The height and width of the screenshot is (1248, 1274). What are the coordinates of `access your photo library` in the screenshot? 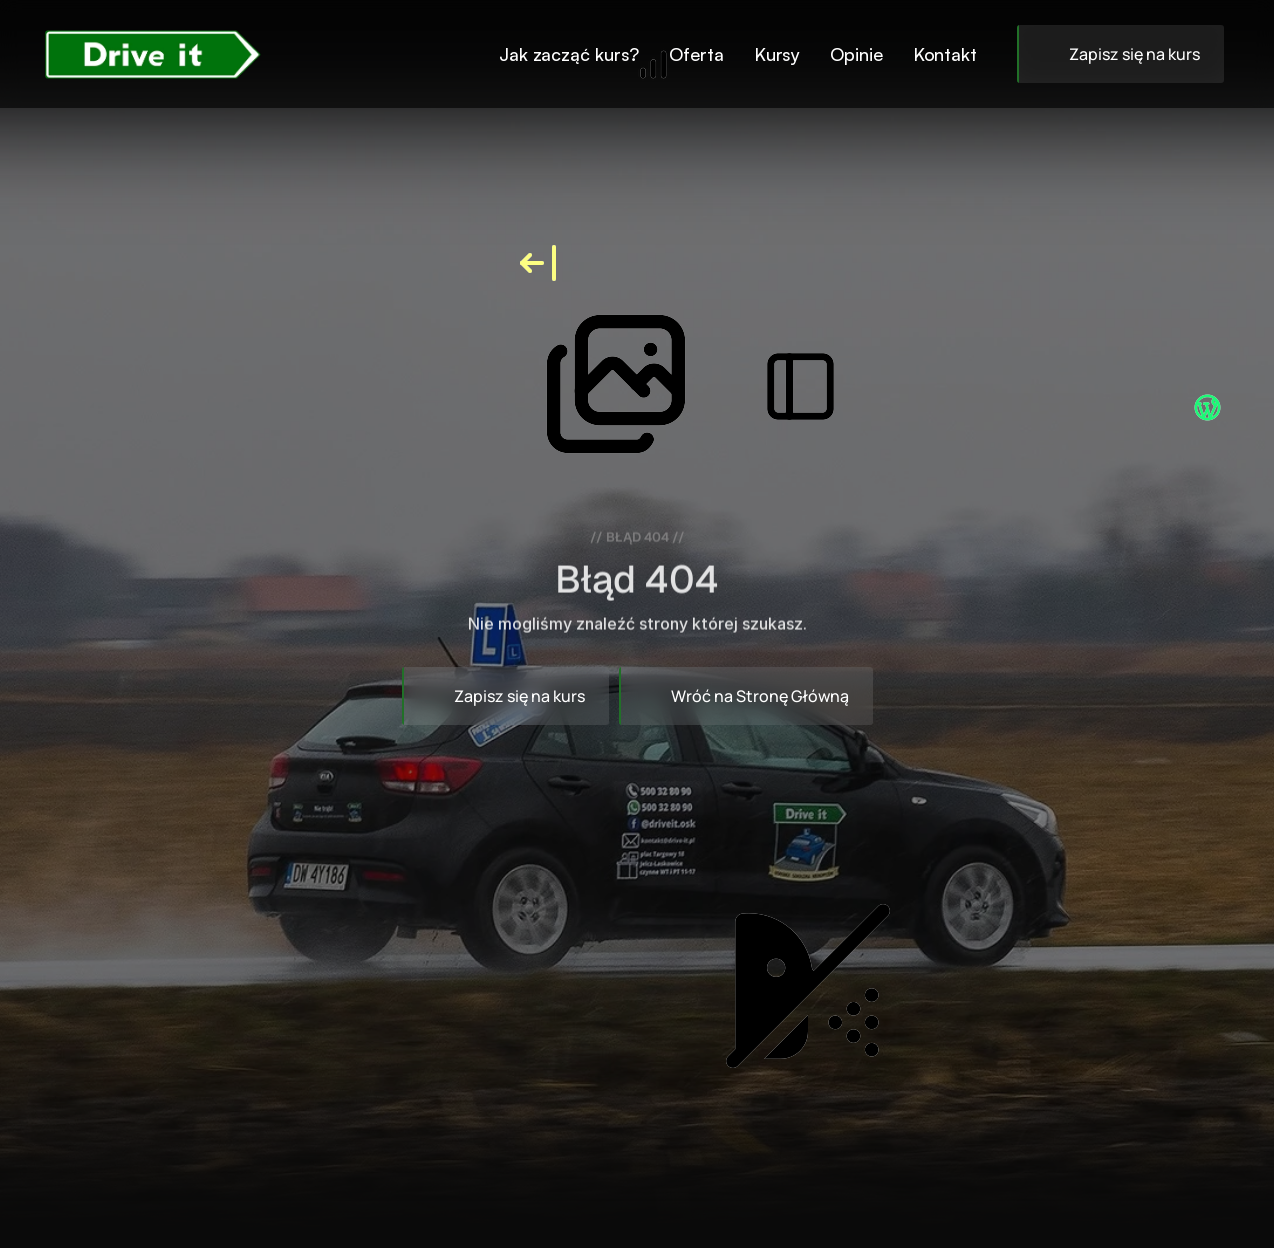 It's located at (616, 384).